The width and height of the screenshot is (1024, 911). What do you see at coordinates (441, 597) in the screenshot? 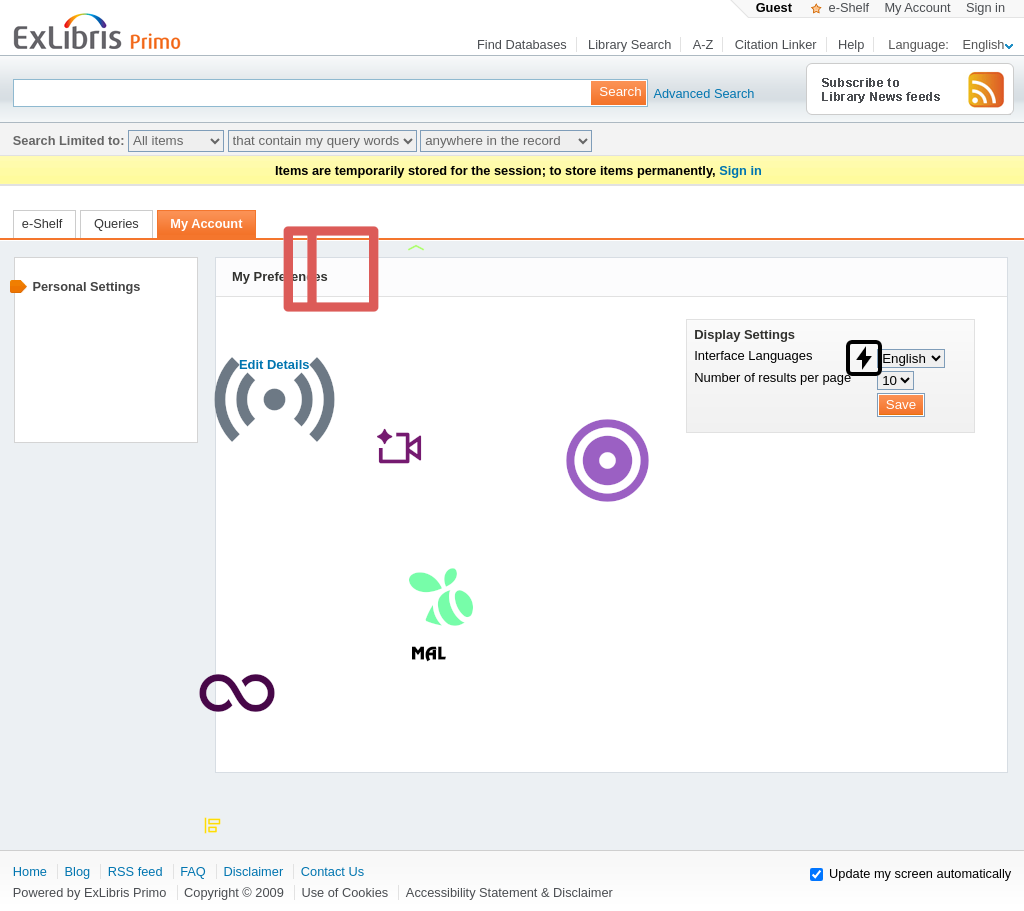
I see `swarm app logo` at bounding box center [441, 597].